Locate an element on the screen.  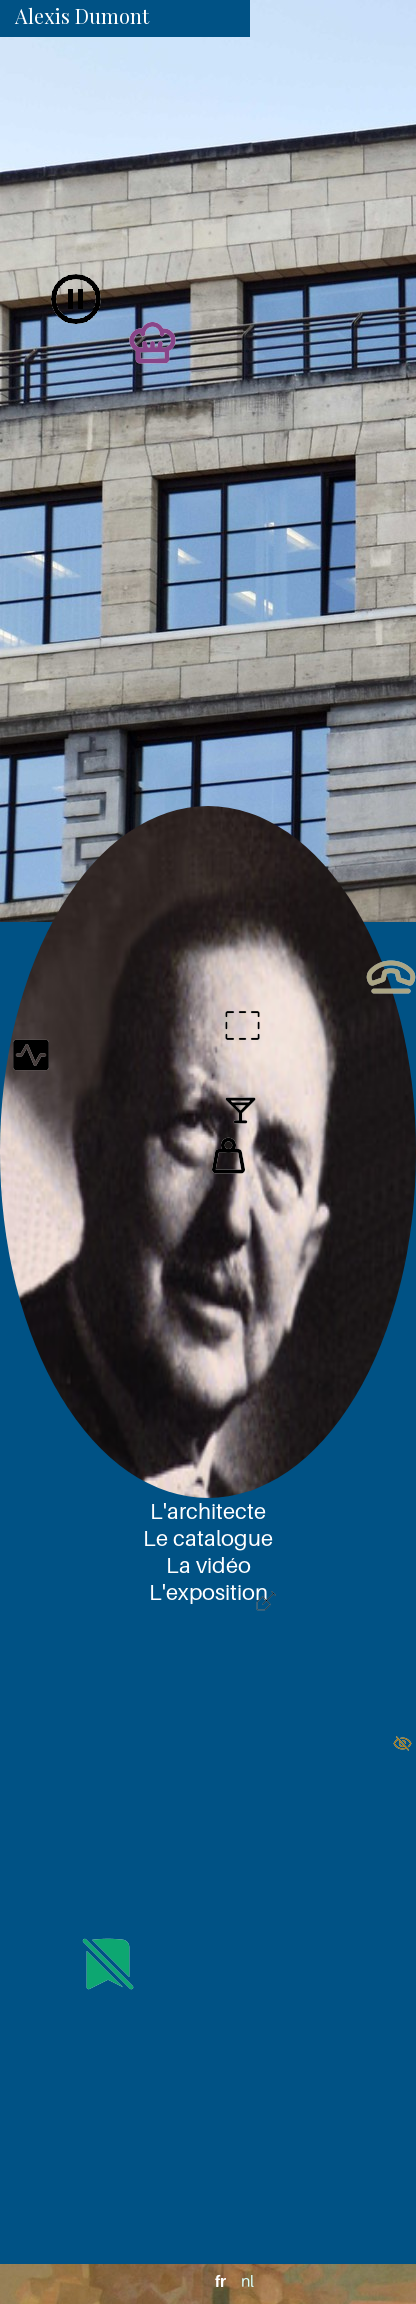
access cooking or recipe features is located at coordinates (152, 343).